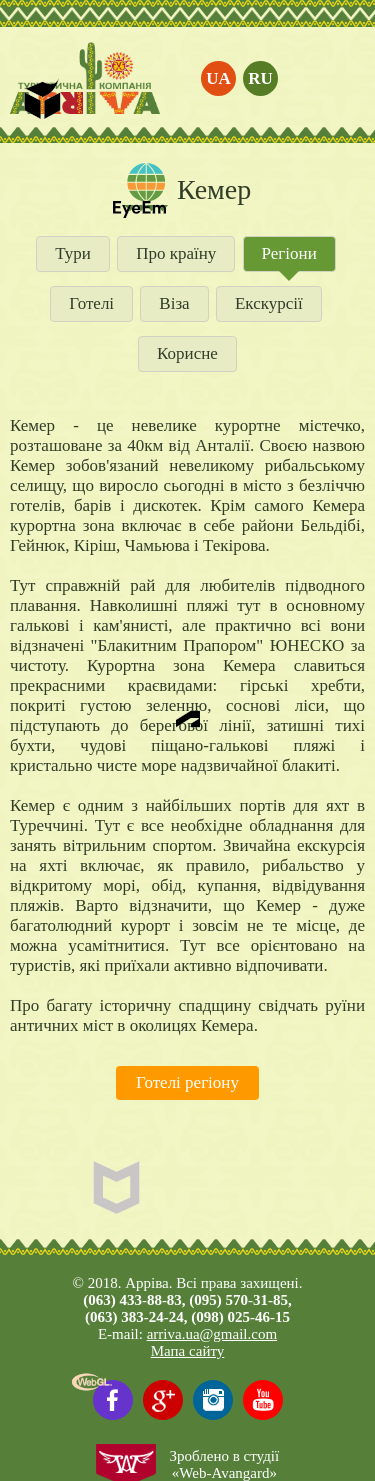 Image resolution: width=375 pixels, height=1481 pixels. What do you see at coordinates (116, 1187) in the screenshot?
I see `mcafee antivirus software logo` at bounding box center [116, 1187].